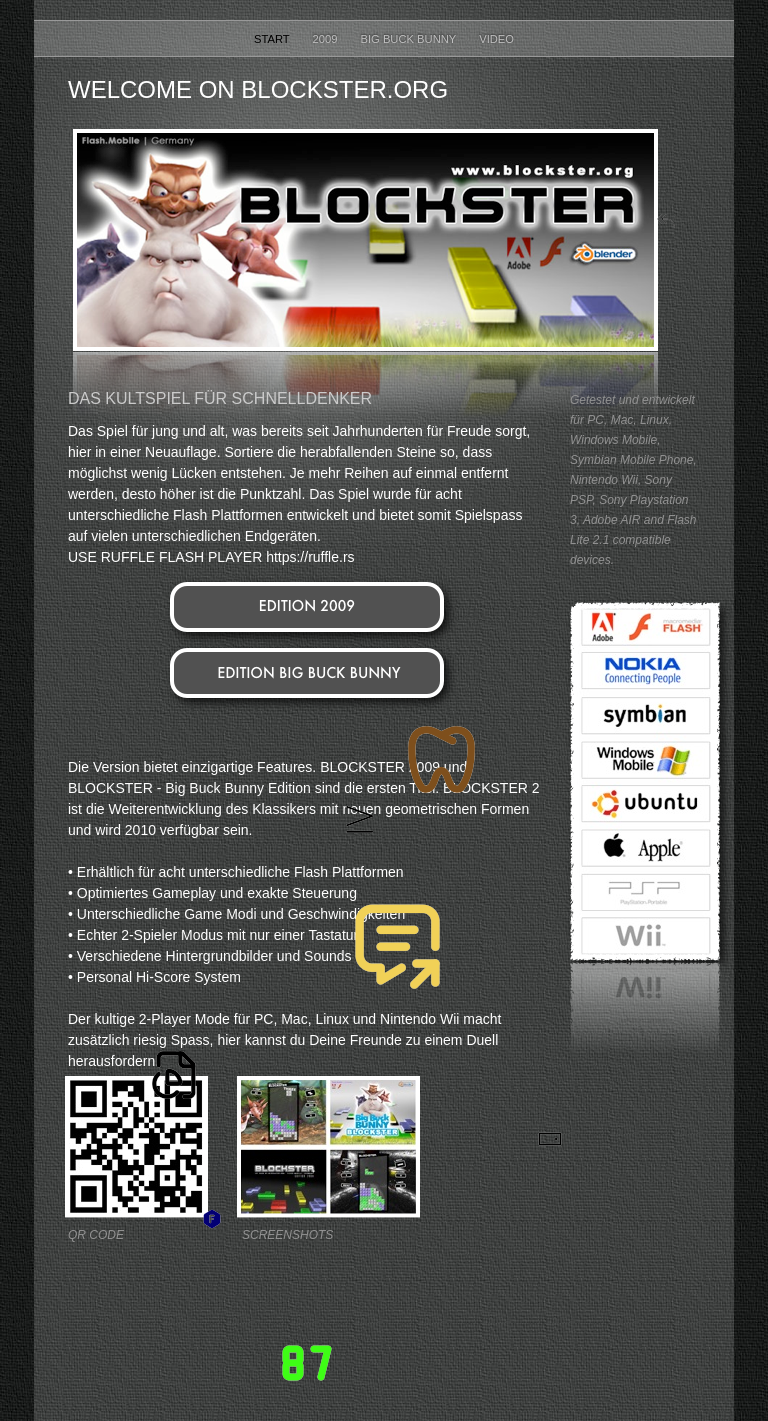 The width and height of the screenshot is (768, 1421). What do you see at coordinates (307, 1363) in the screenshot?
I see `displays the number 87 as a badge or count indicator` at bounding box center [307, 1363].